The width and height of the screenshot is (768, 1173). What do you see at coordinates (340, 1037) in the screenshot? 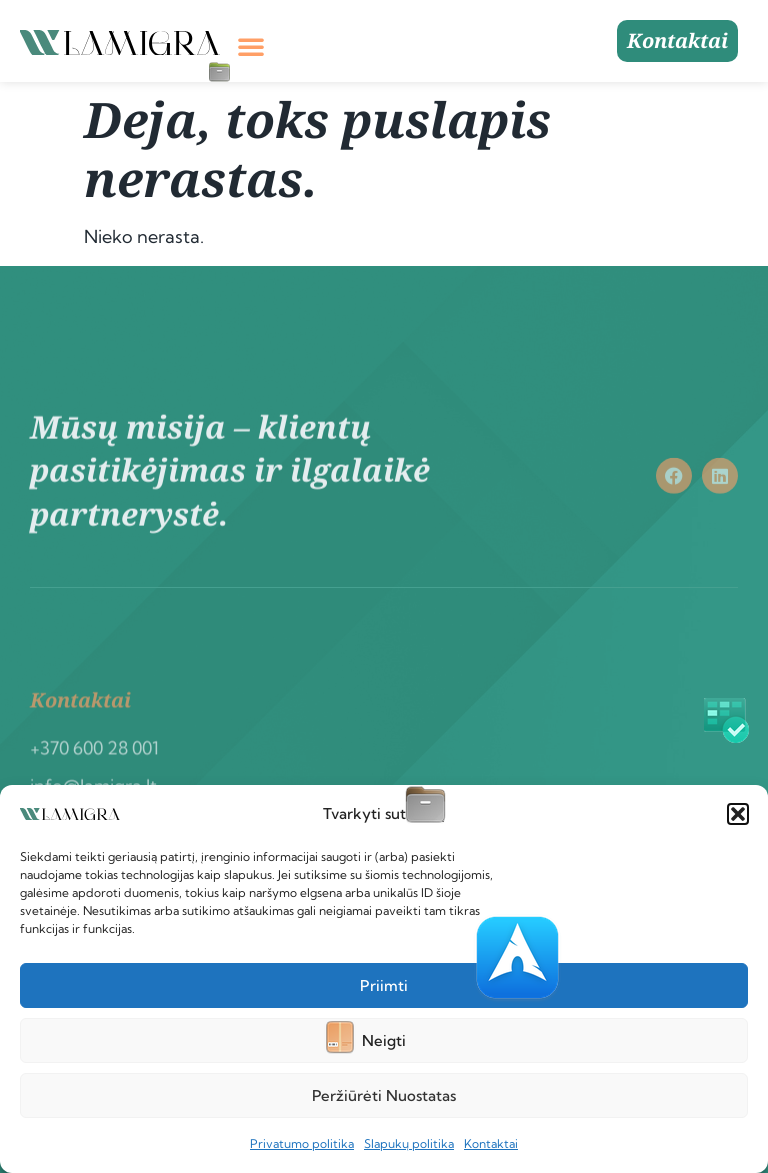
I see `open the software installer app` at bounding box center [340, 1037].